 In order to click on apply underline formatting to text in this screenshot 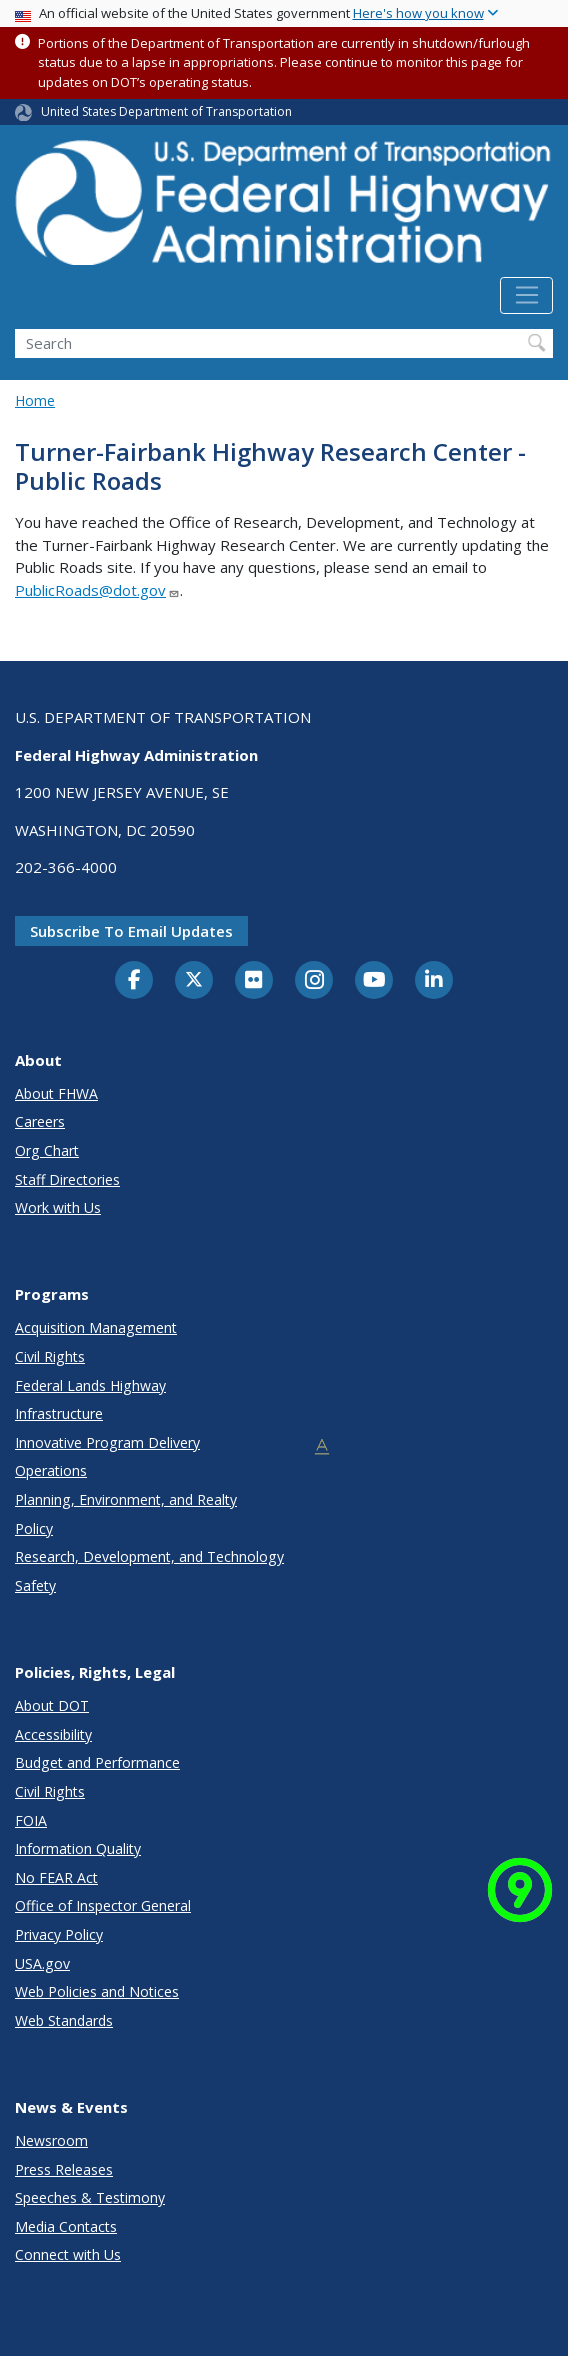, I will do `click(322, 1447)`.